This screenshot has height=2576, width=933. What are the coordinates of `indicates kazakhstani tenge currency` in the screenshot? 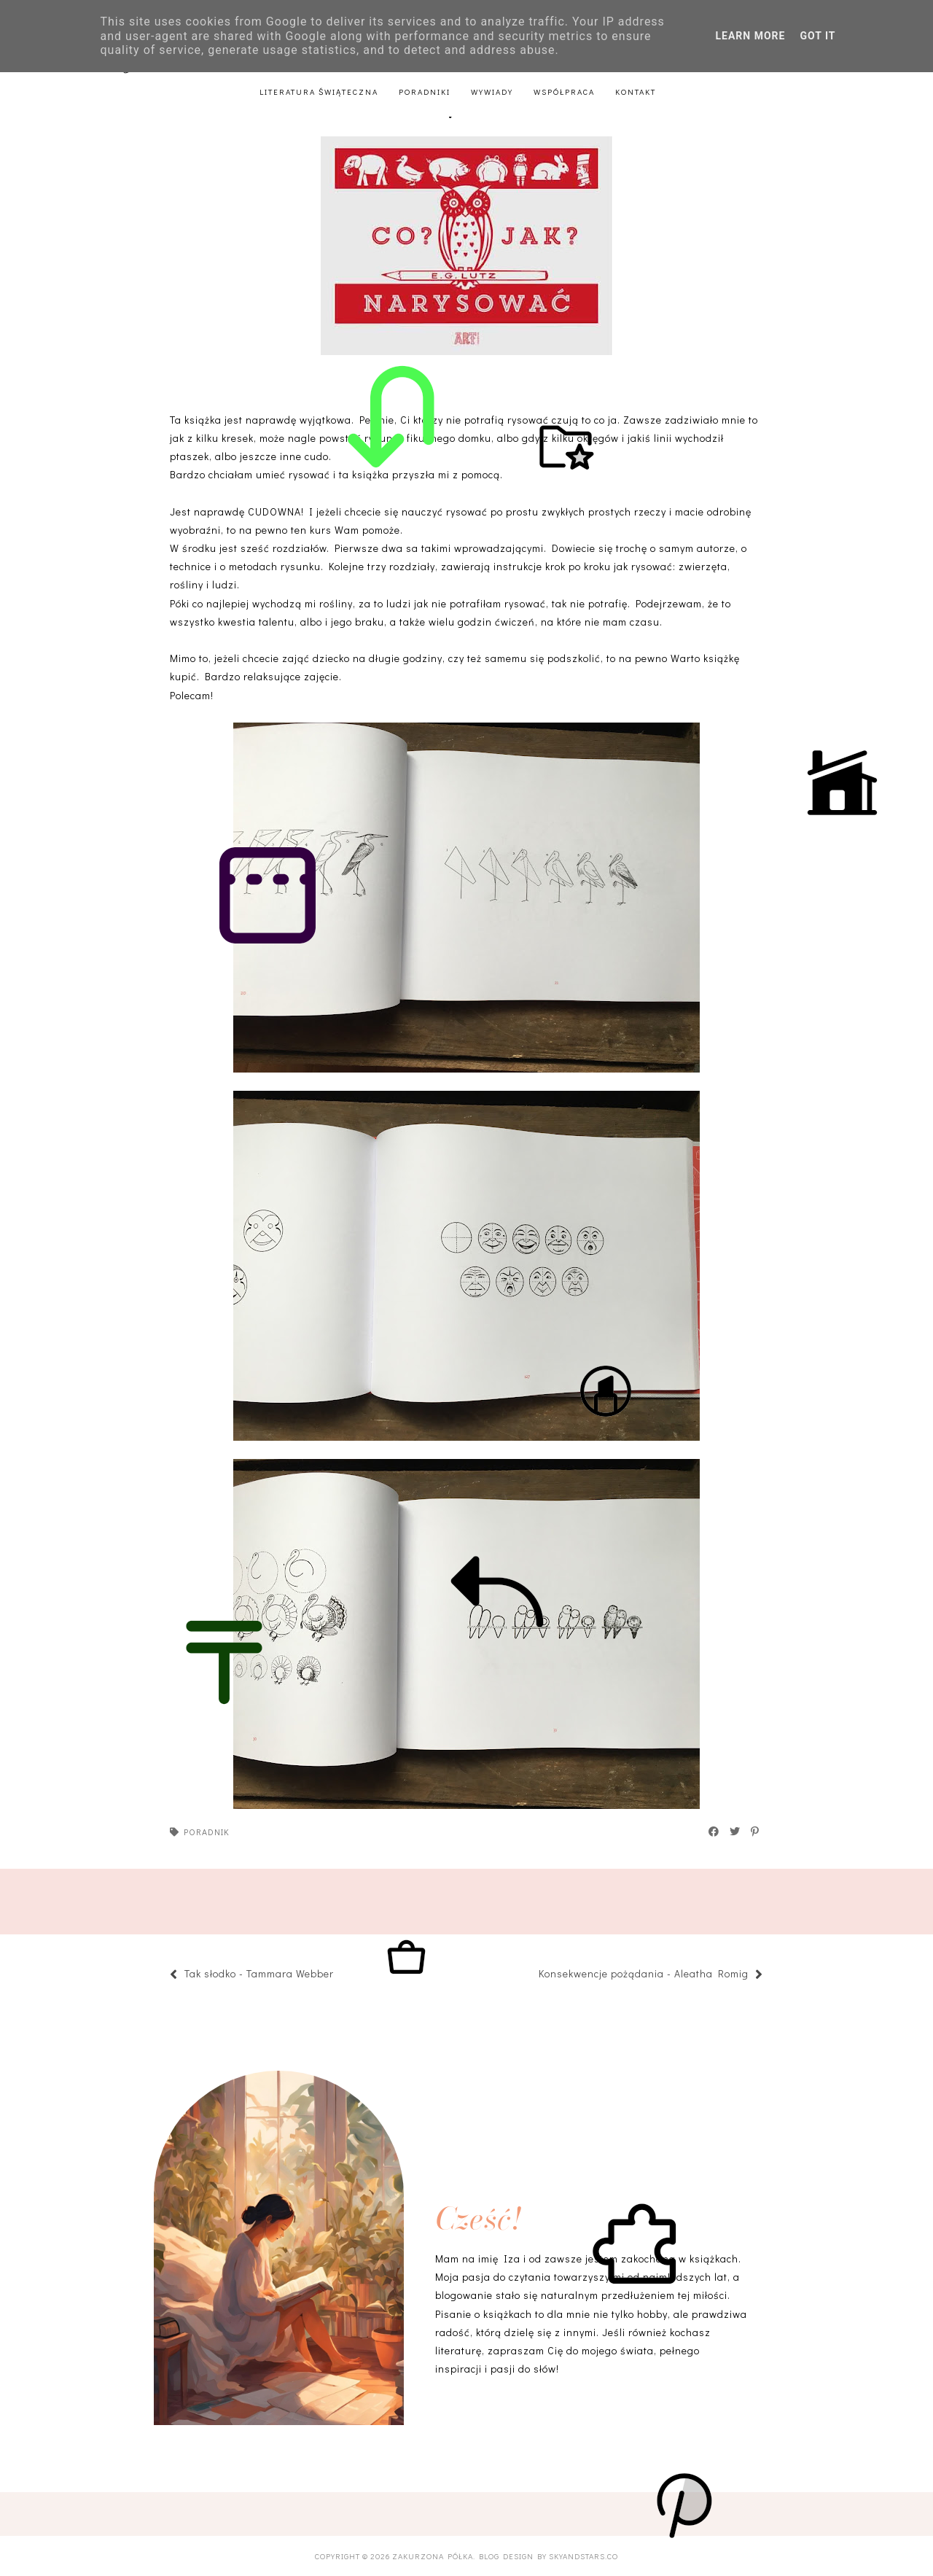 It's located at (224, 1660).